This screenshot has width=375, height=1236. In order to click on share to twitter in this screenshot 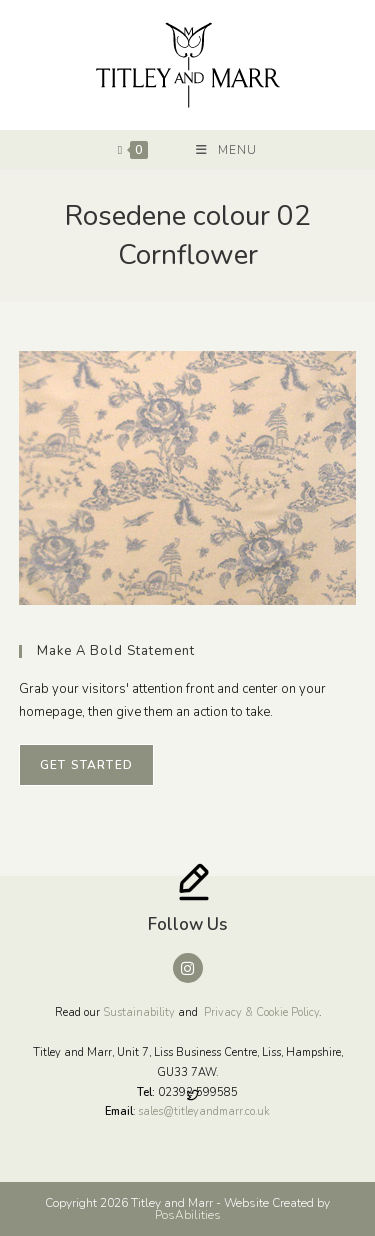, I will do `click(193, 1095)`.